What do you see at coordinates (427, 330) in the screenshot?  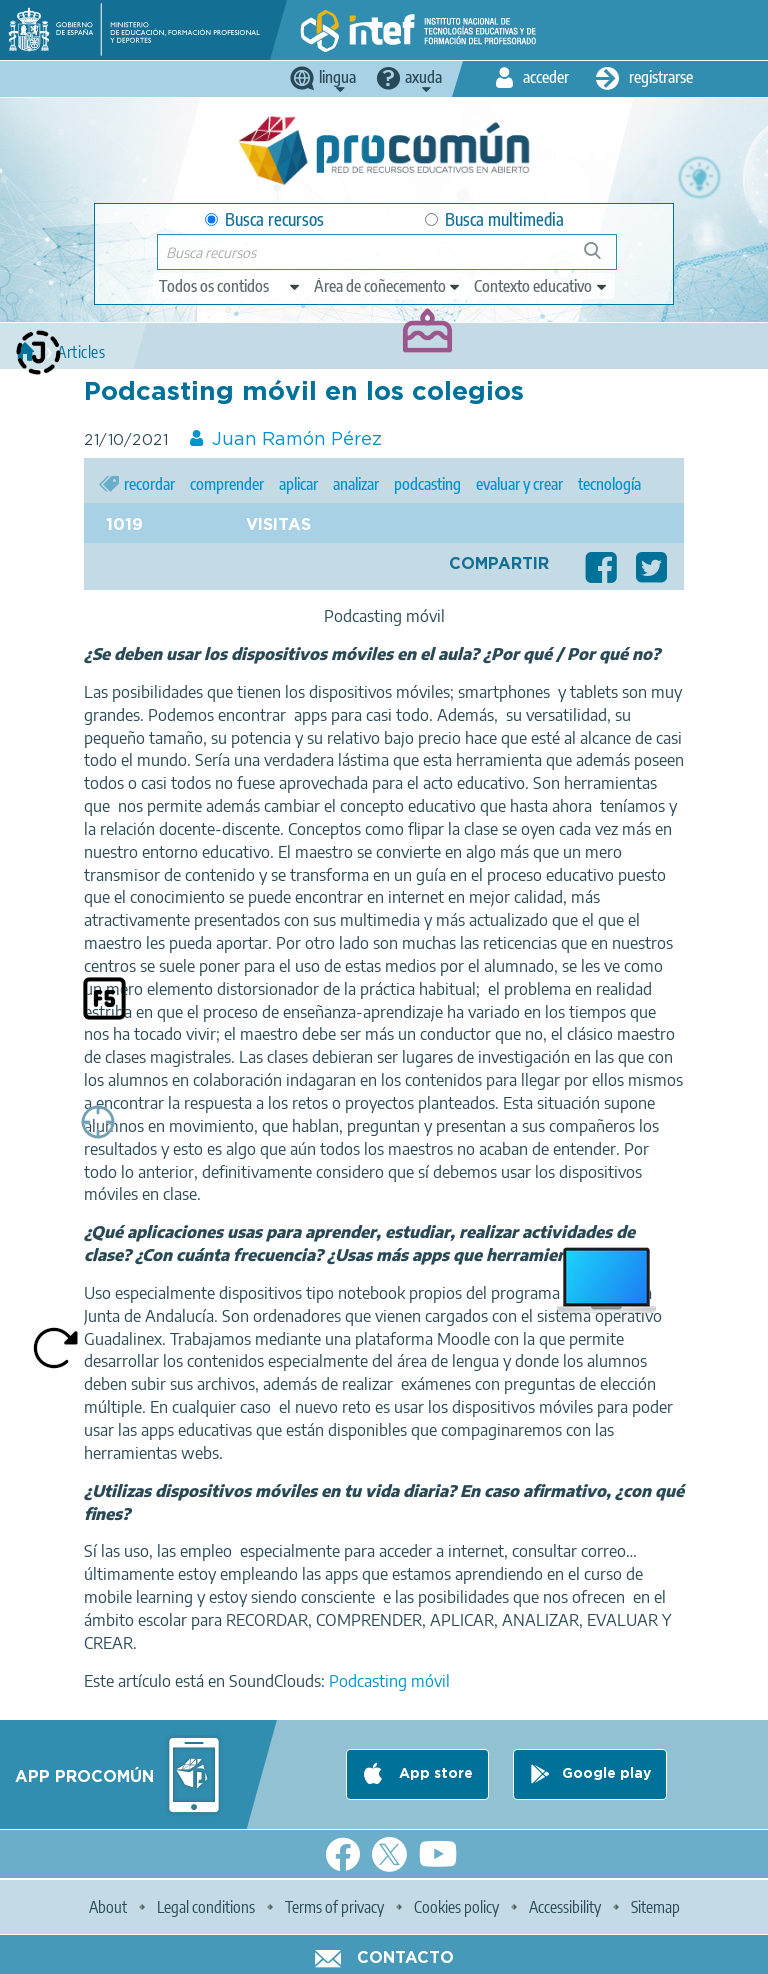 I see `view birthday or celebration reminders` at bounding box center [427, 330].